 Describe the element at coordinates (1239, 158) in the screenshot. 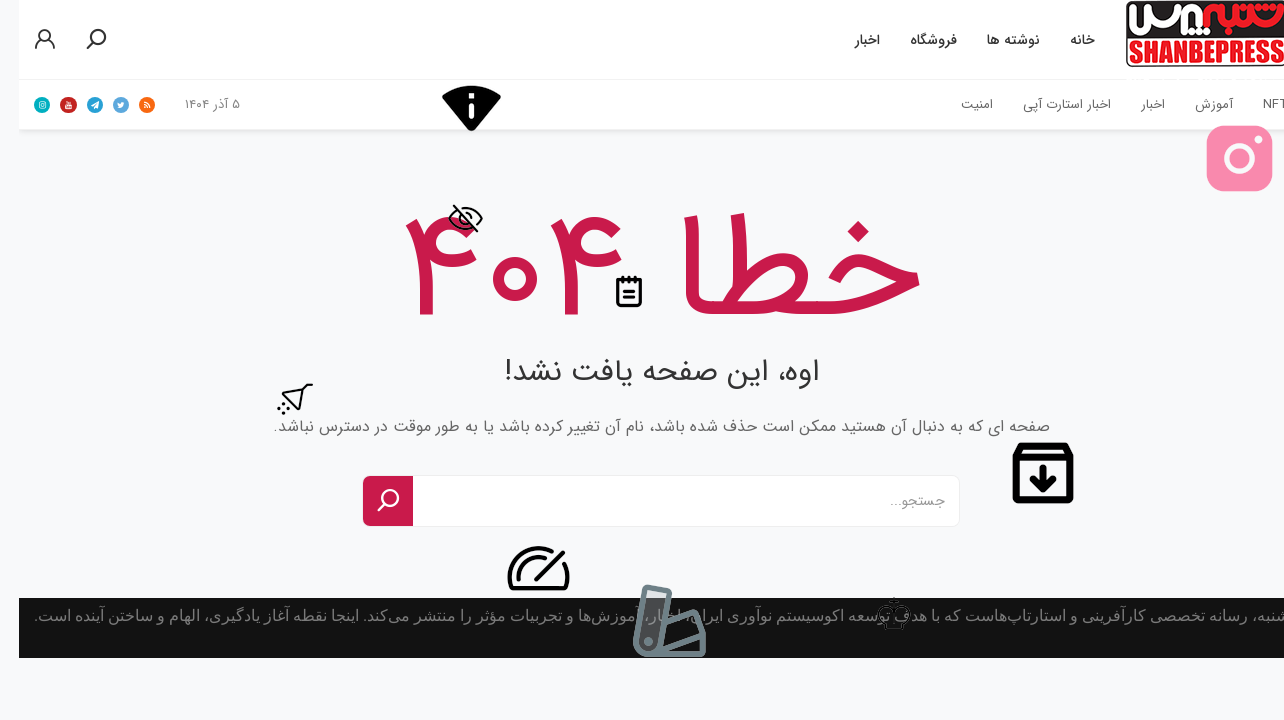

I see `open instagram app` at that location.